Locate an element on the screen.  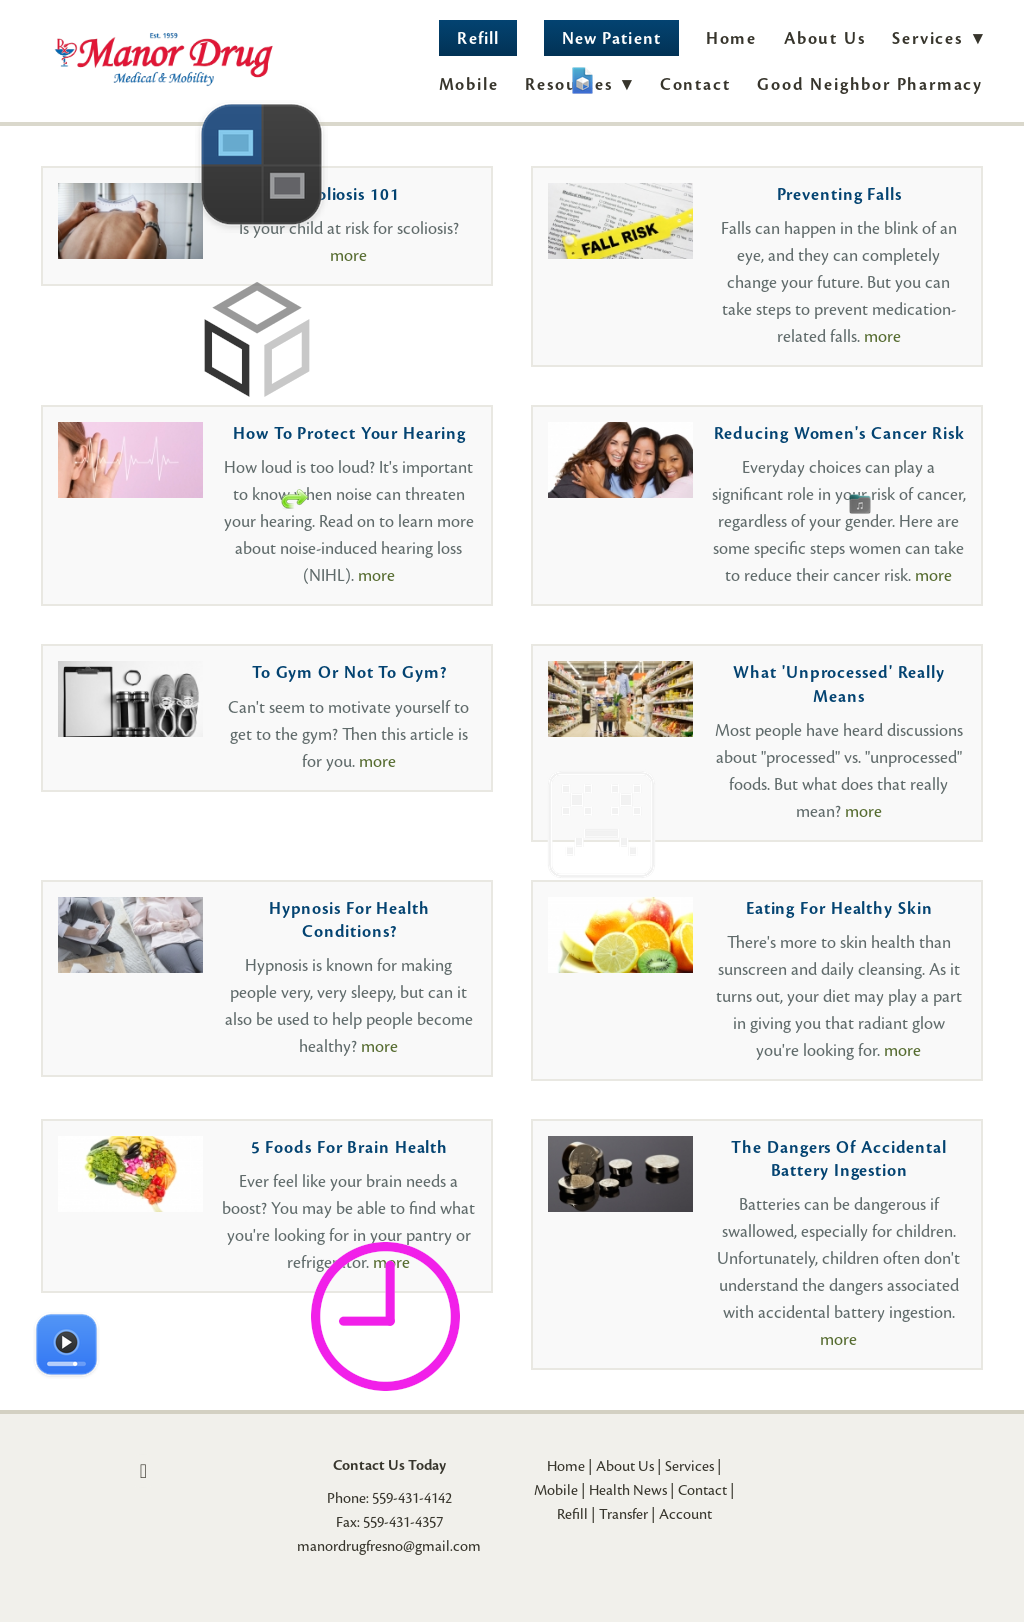
open multimedia playback settings is located at coordinates (66, 1345).